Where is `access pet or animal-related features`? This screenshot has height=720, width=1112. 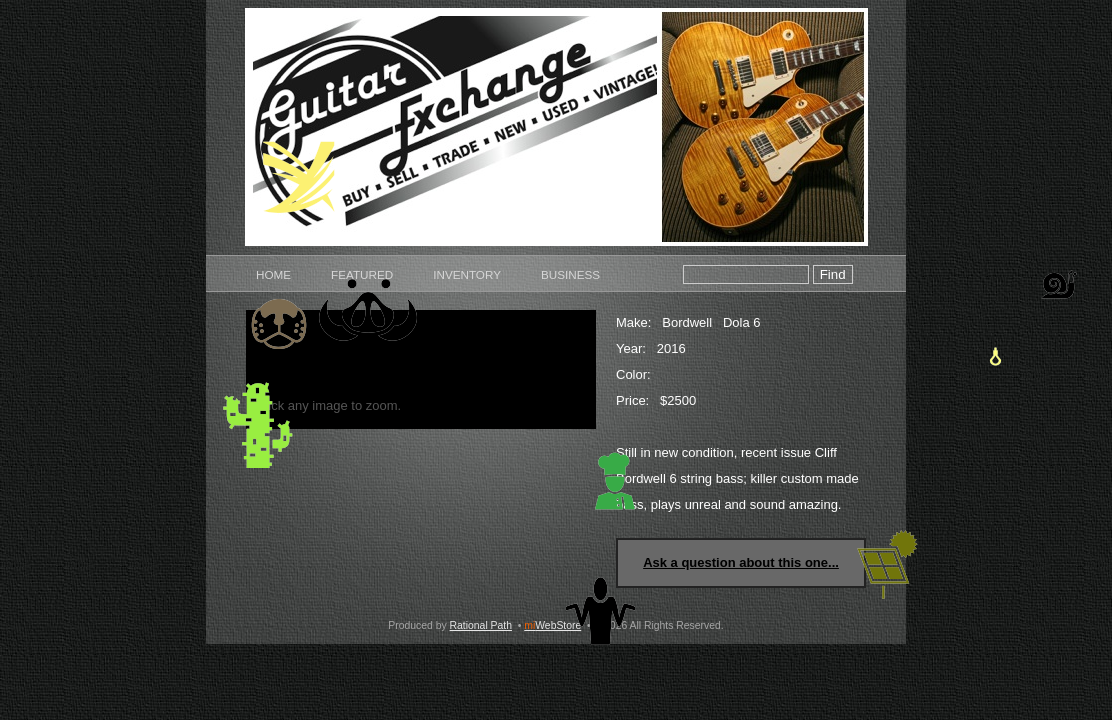
access pet or animal-related features is located at coordinates (279, 324).